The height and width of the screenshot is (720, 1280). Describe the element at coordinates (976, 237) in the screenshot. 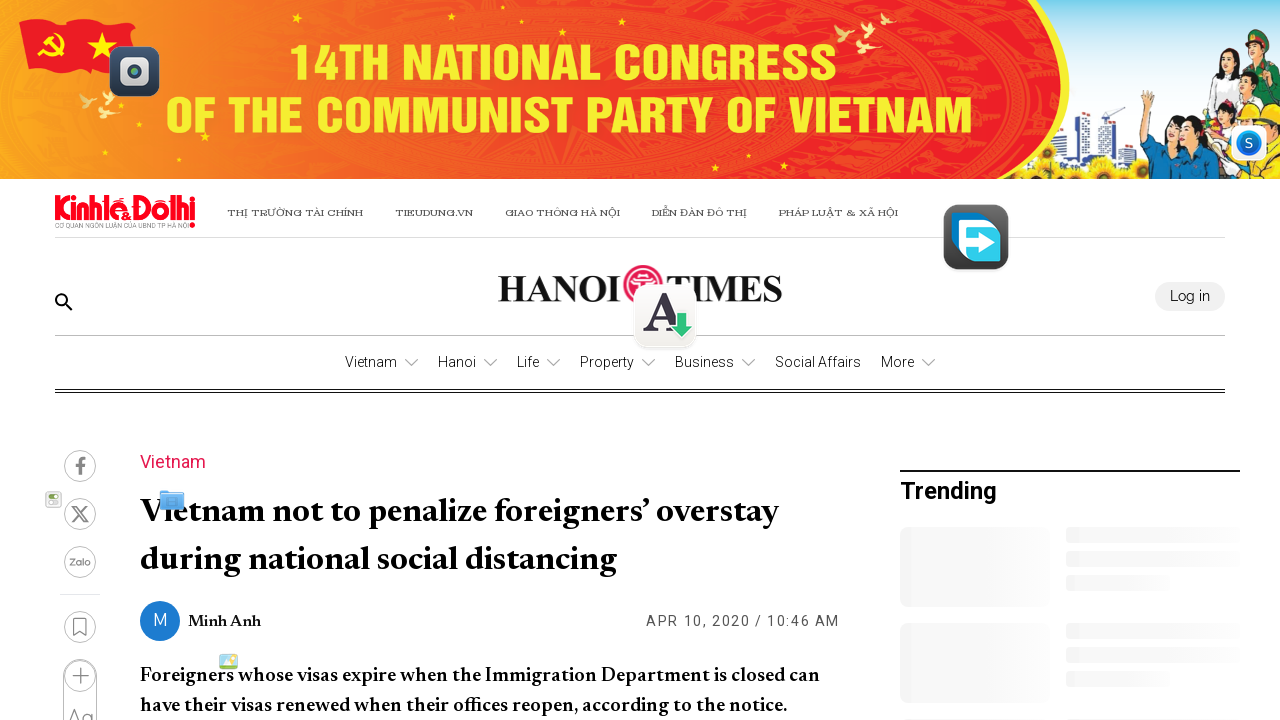

I see `open free download manager app` at that location.